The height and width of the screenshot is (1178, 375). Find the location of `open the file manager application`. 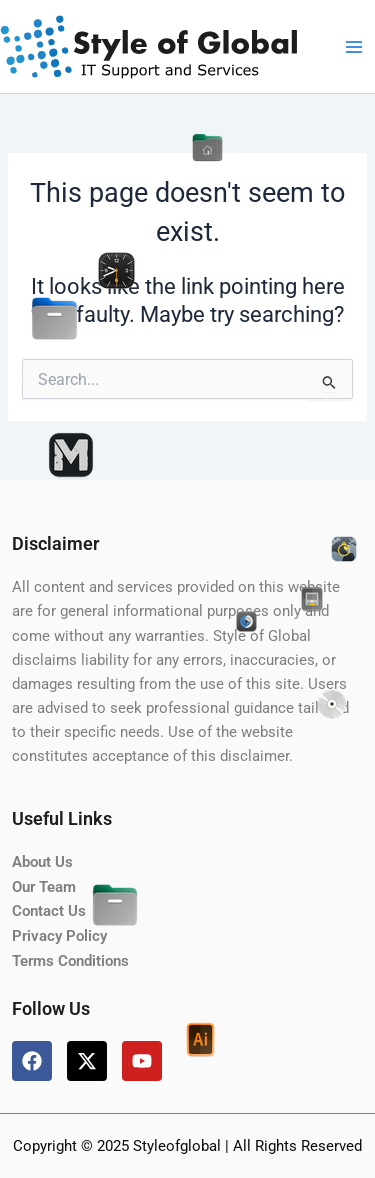

open the file manager application is located at coordinates (115, 905).